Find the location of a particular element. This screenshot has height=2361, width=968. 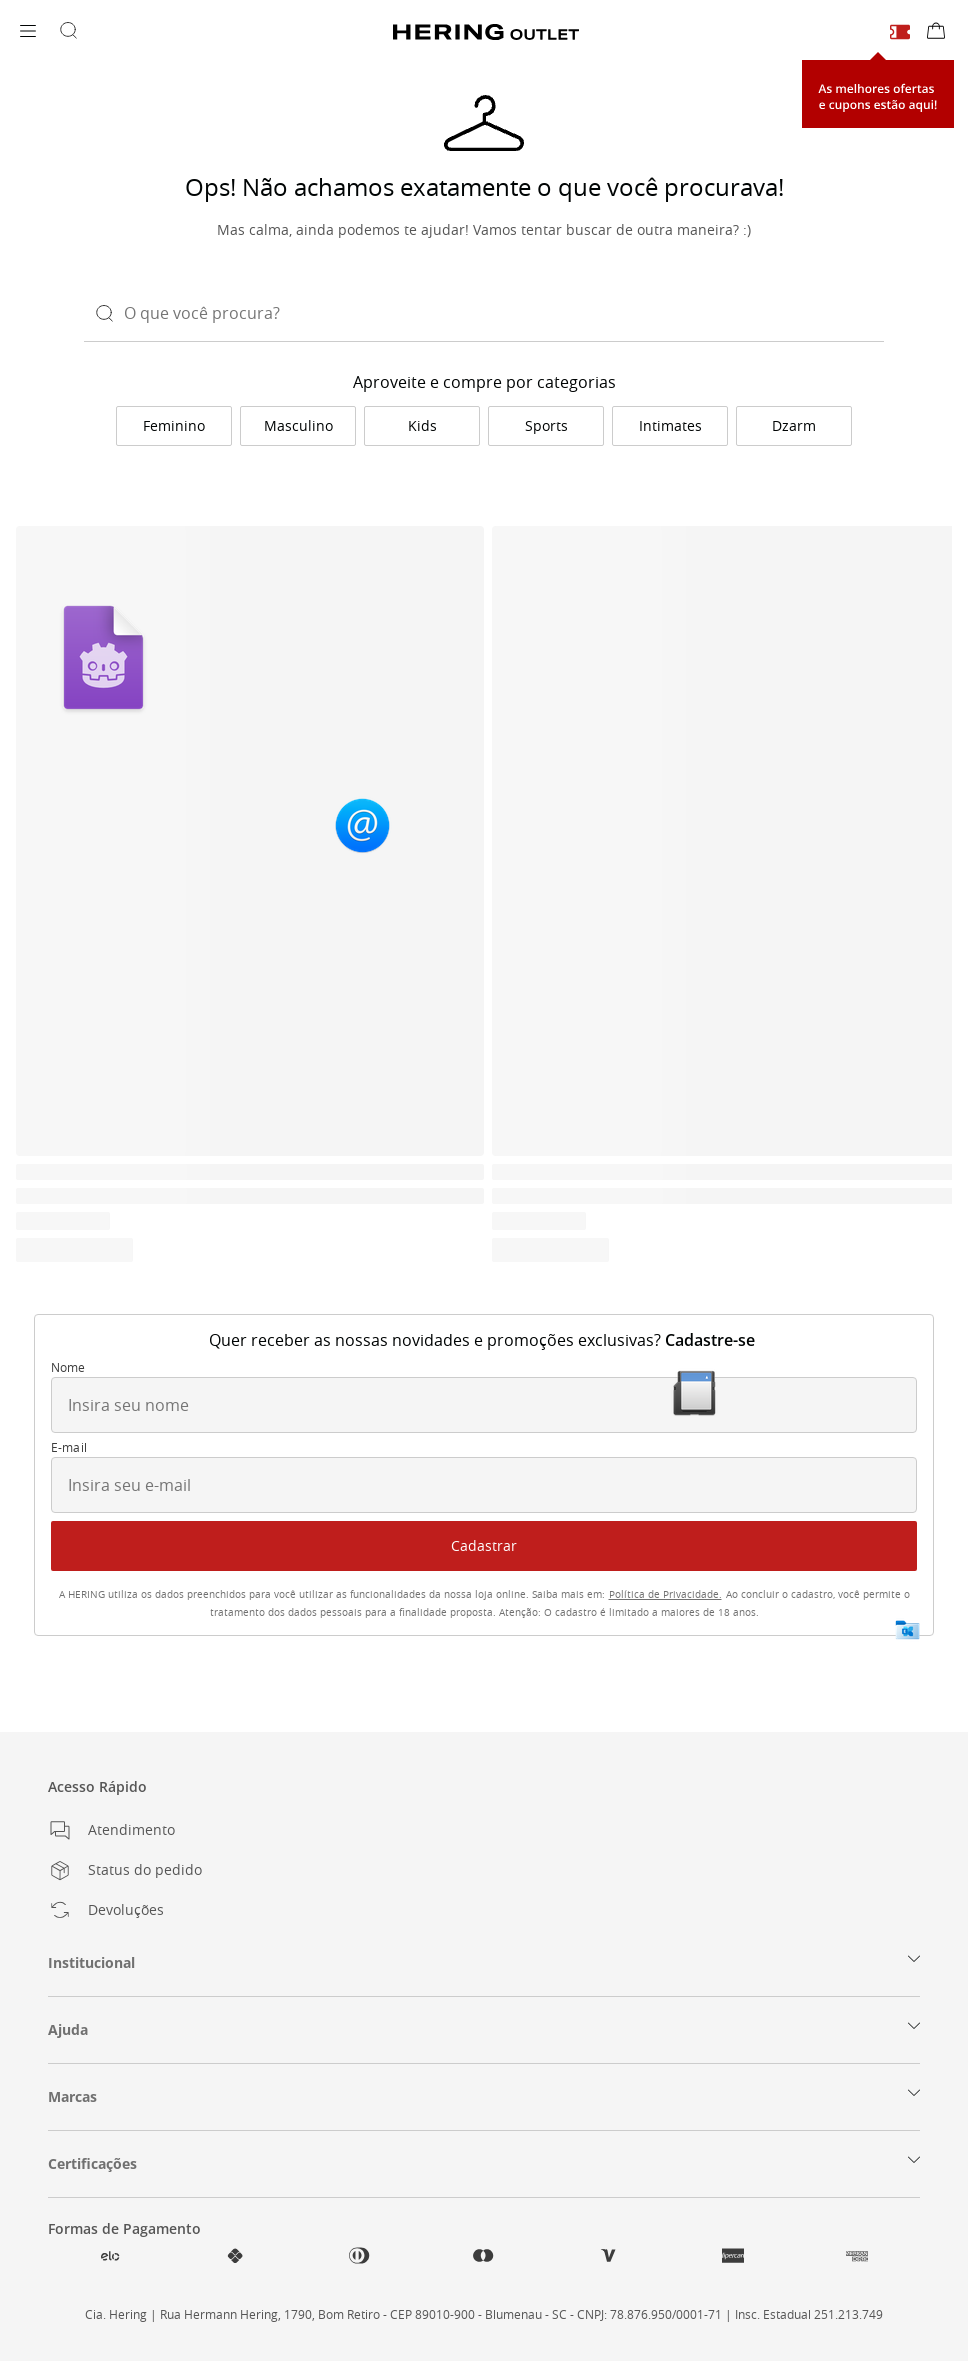

manage your internet accounts is located at coordinates (362, 825).